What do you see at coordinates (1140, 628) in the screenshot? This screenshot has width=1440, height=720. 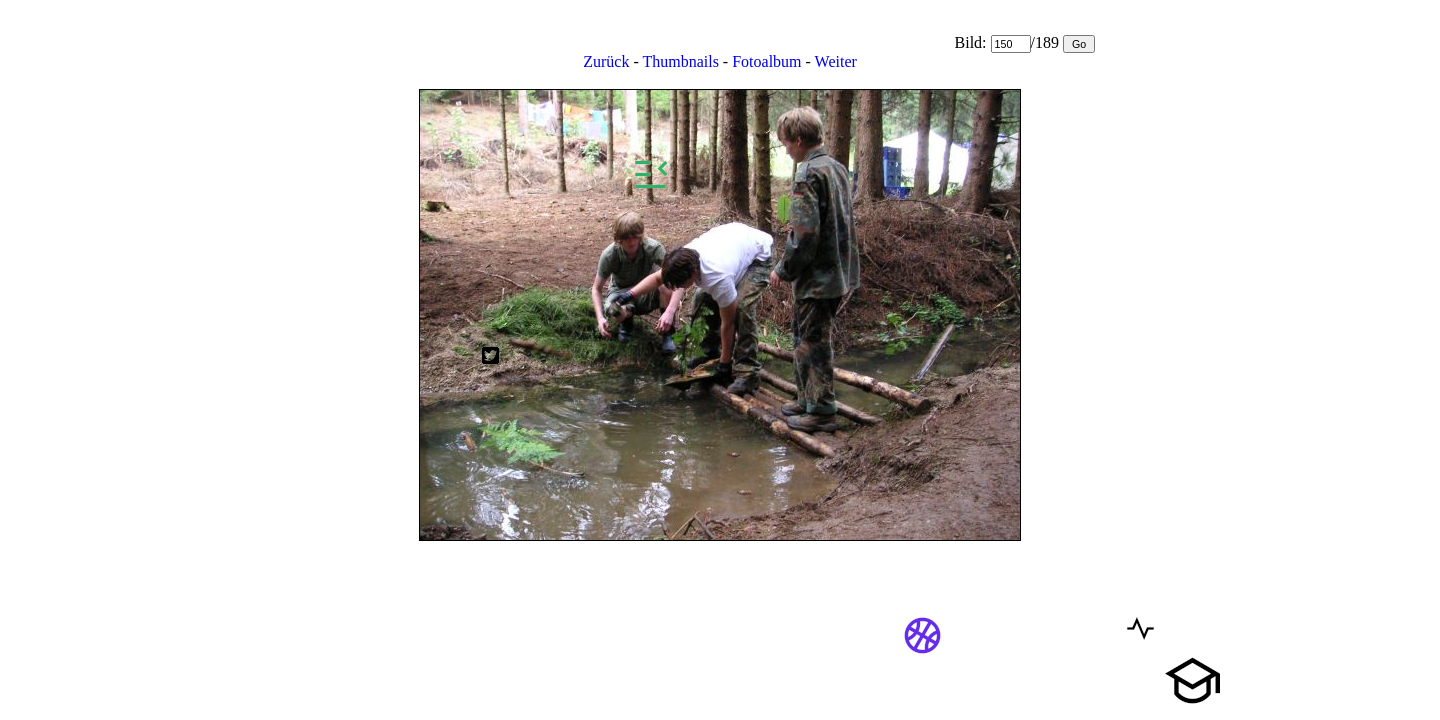 I see `view health or heart rate data` at bounding box center [1140, 628].